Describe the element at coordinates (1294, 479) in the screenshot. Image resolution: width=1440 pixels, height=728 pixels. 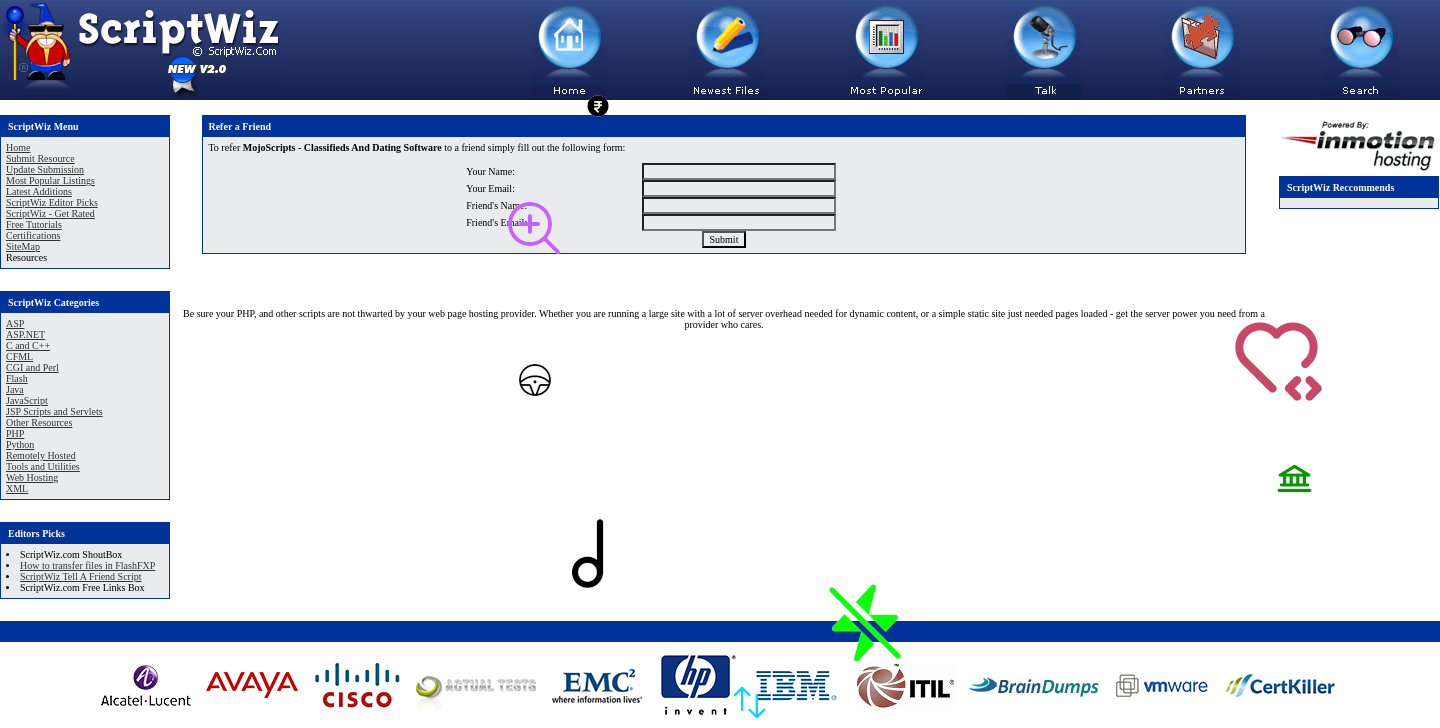
I see `access banking or financial services` at that location.